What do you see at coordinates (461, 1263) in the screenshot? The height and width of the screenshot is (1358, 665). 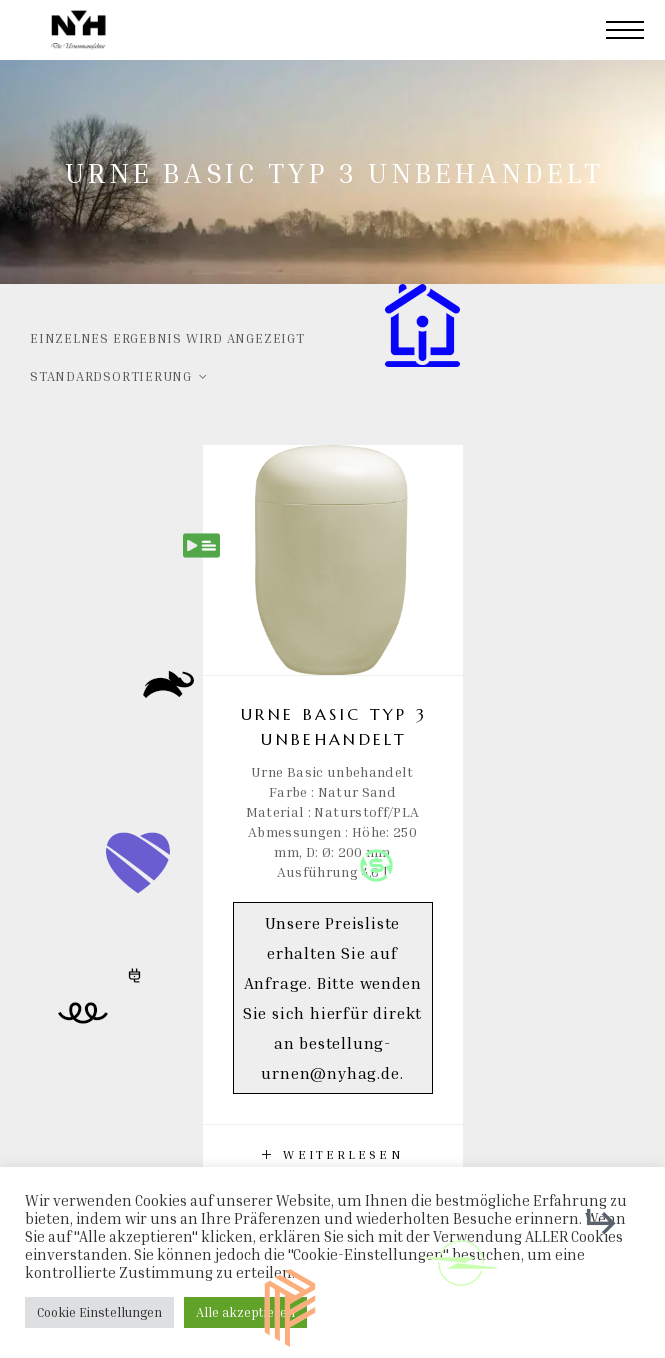 I see `opel brand logo` at bounding box center [461, 1263].